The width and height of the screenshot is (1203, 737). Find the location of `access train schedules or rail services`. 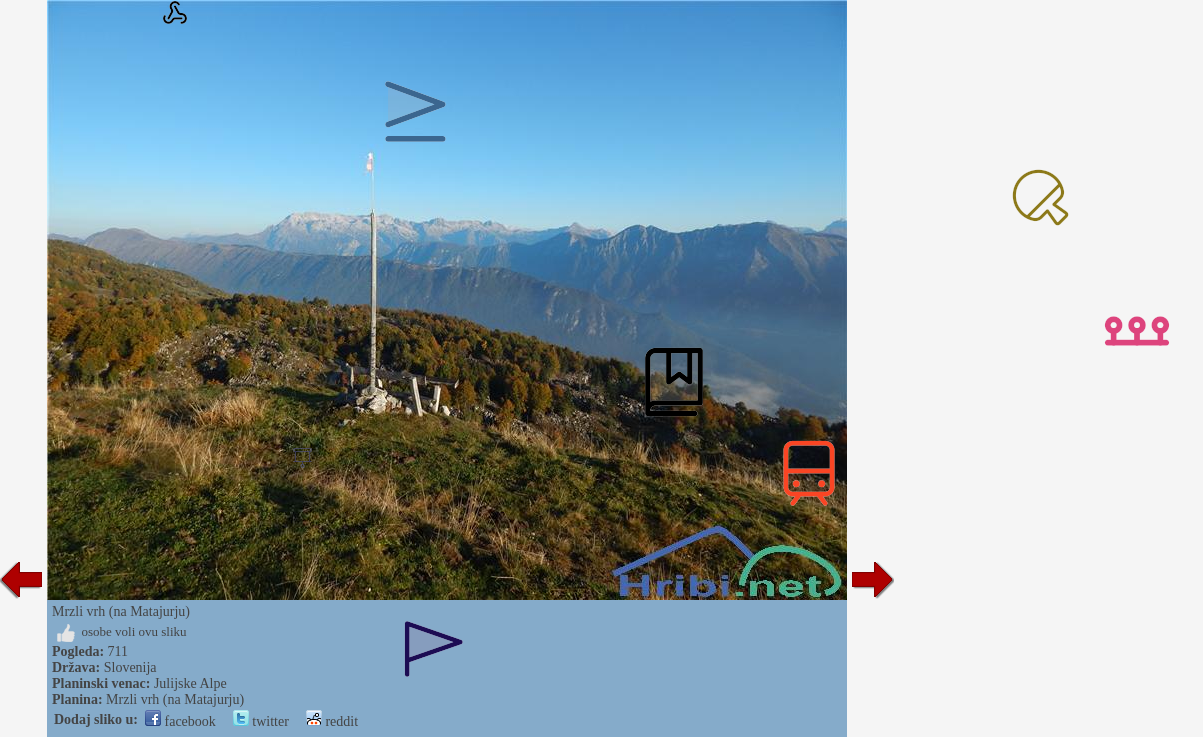

access train schedules or rail services is located at coordinates (809, 471).